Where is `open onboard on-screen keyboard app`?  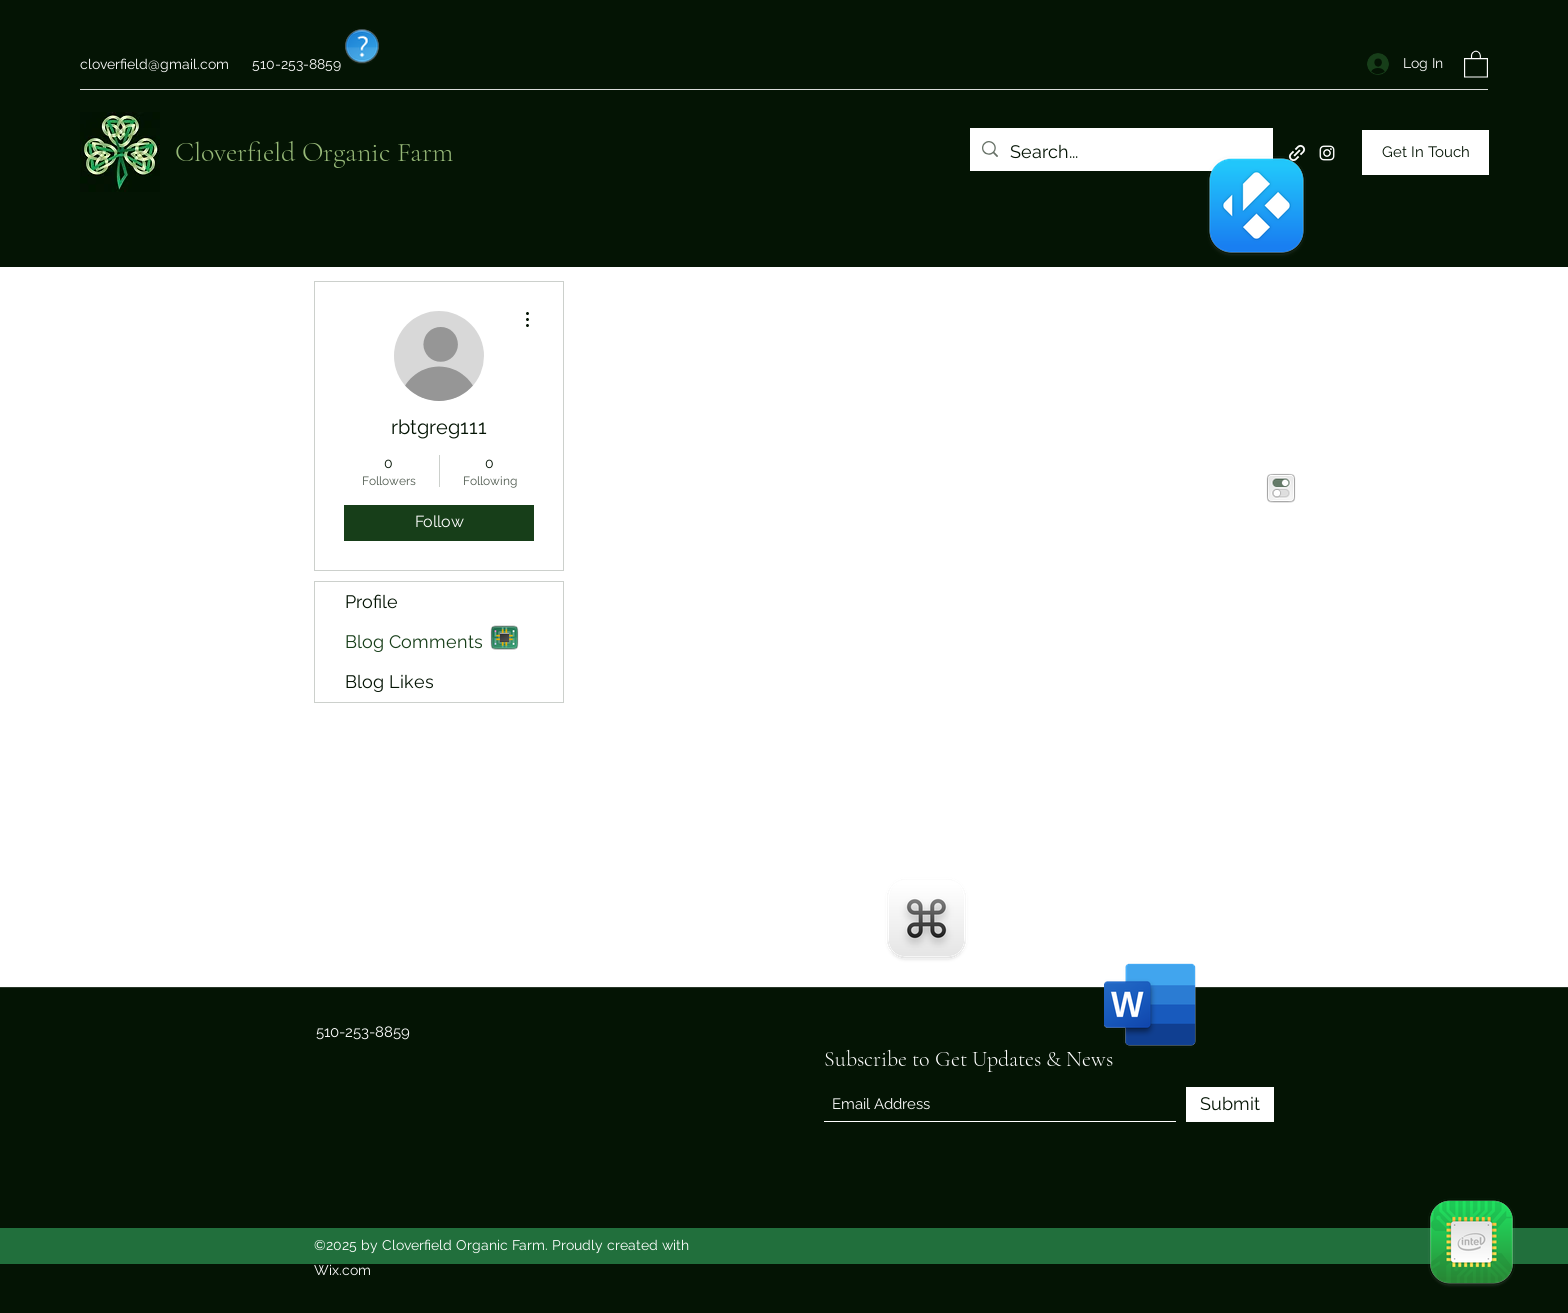 open onboard on-screen keyboard app is located at coordinates (926, 918).